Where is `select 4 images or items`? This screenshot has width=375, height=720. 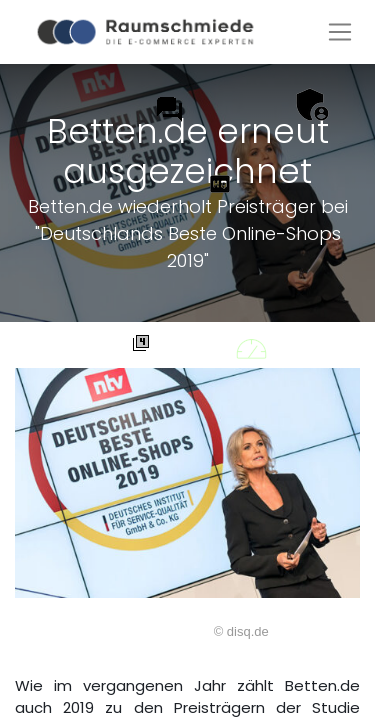 select 4 images or items is located at coordinates (141, 343).